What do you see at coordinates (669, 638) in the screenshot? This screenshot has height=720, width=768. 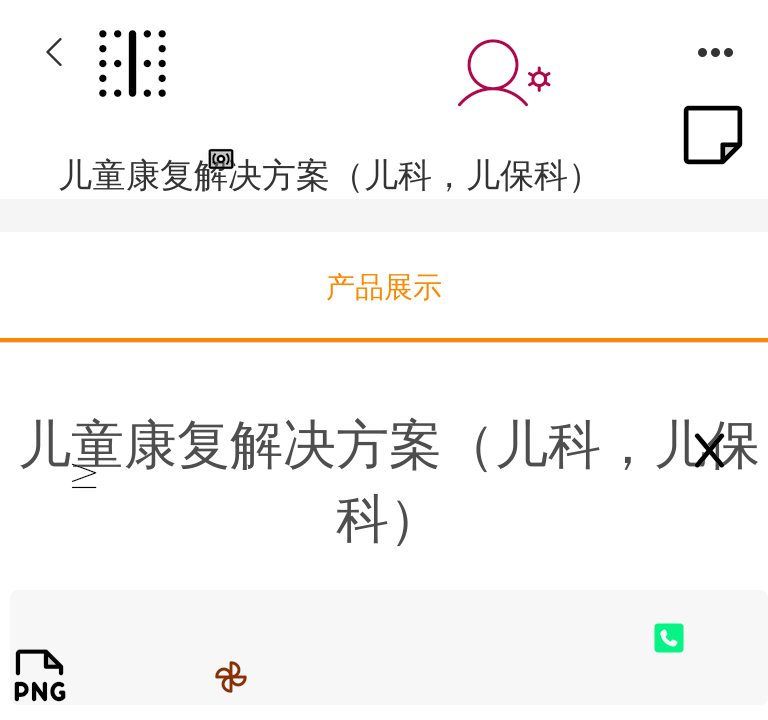 I see `tap to make a phone call` at bounding box center [669, 638].